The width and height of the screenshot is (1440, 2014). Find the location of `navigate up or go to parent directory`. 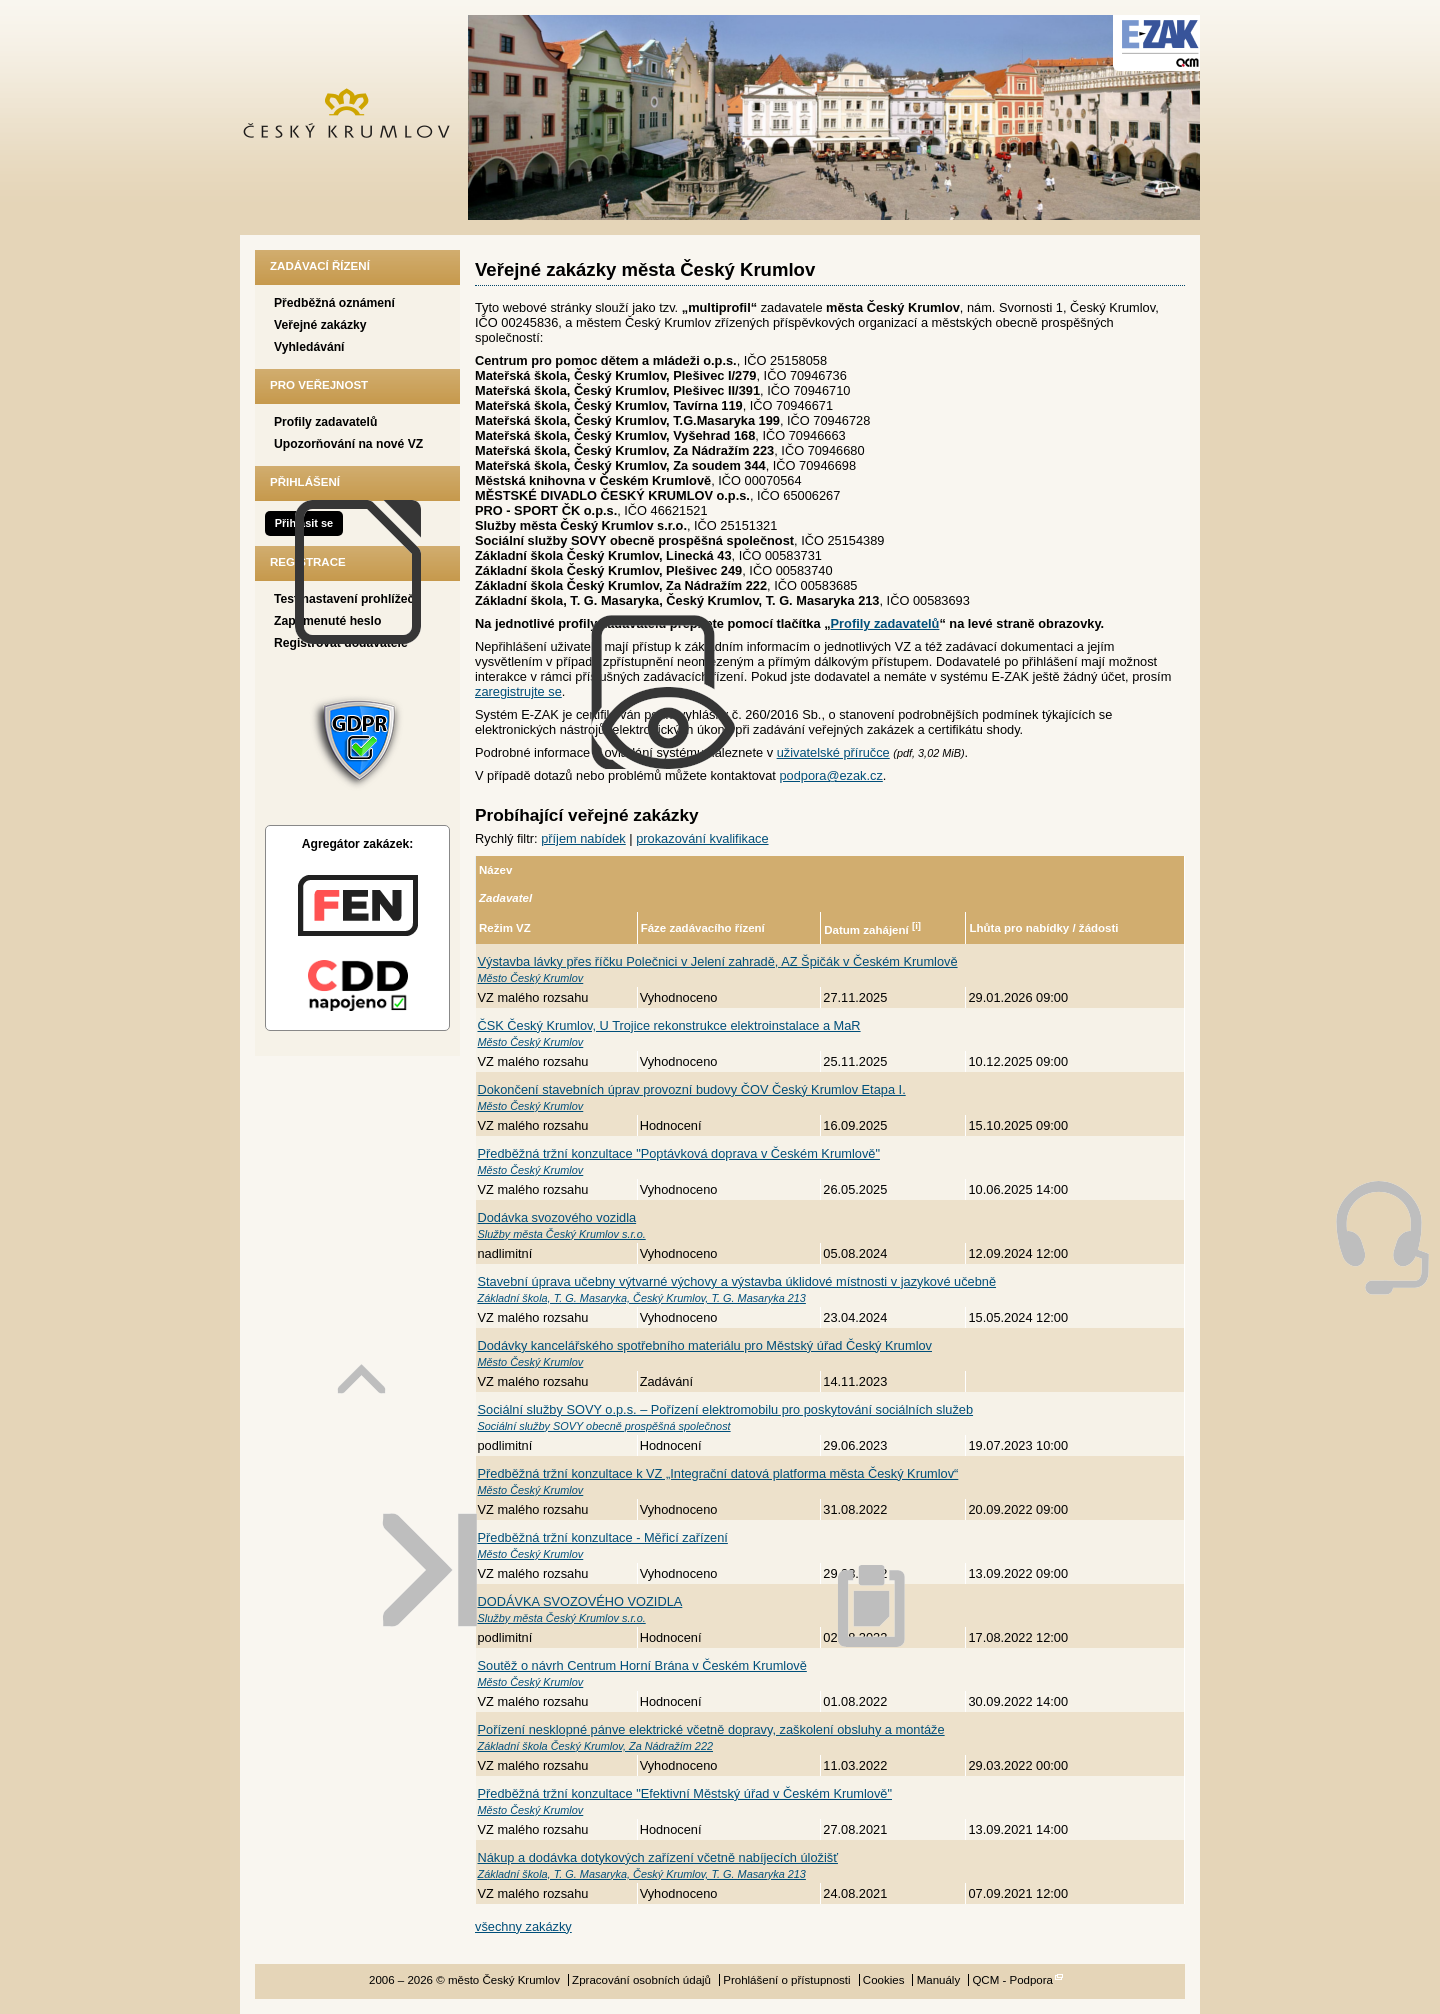

navigate up or go to parent directory is located at coordinates (361, 1377).